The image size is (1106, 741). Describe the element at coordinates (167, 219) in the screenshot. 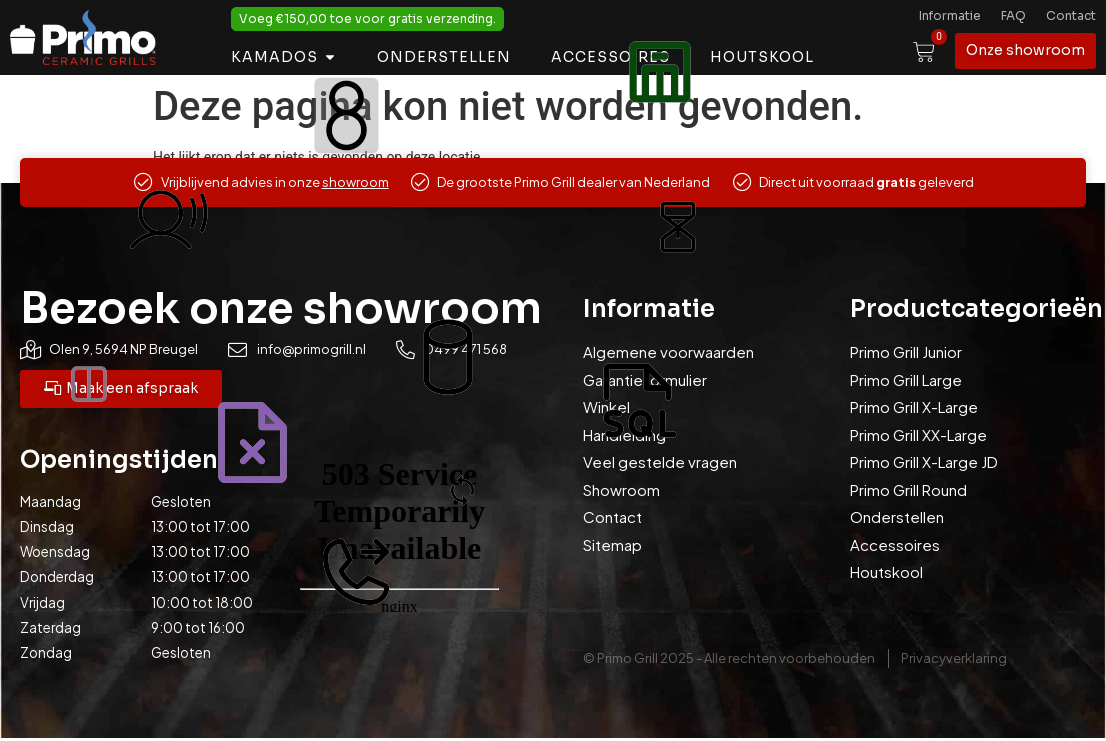

I see `user audio or voice settings` at that location.